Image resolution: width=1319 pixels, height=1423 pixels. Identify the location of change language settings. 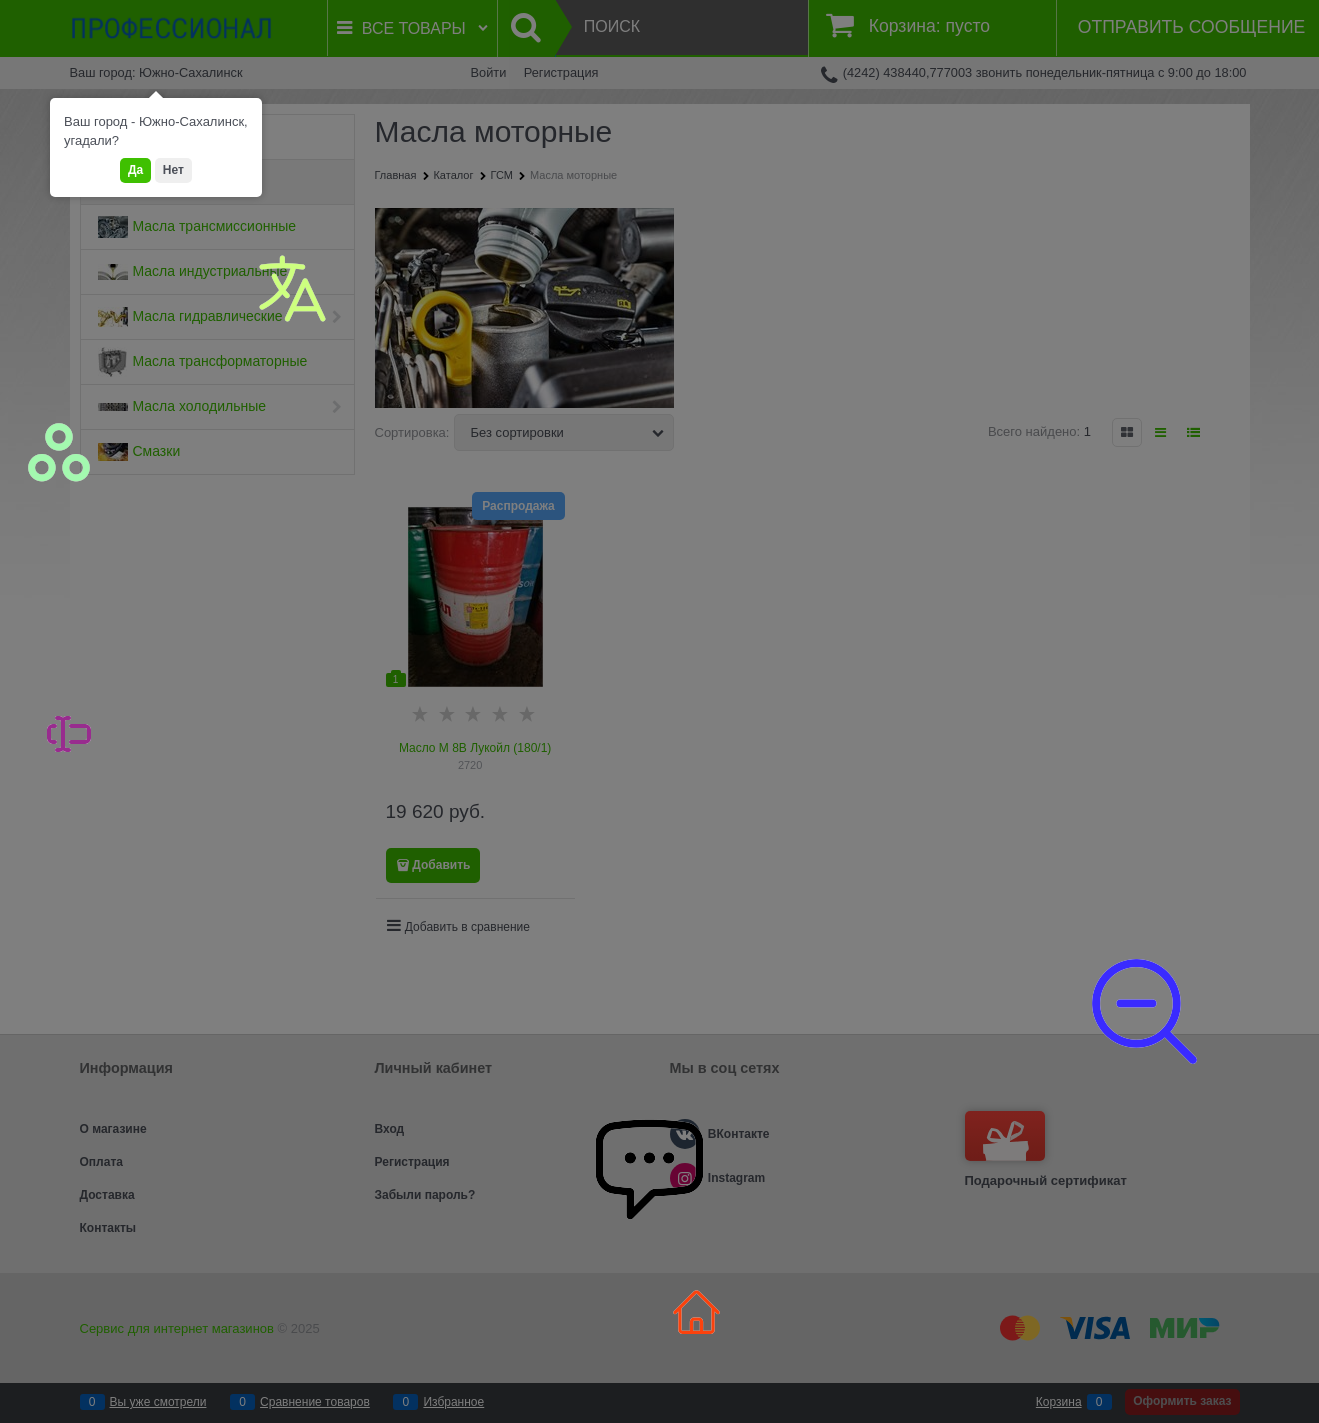
(292, 288).